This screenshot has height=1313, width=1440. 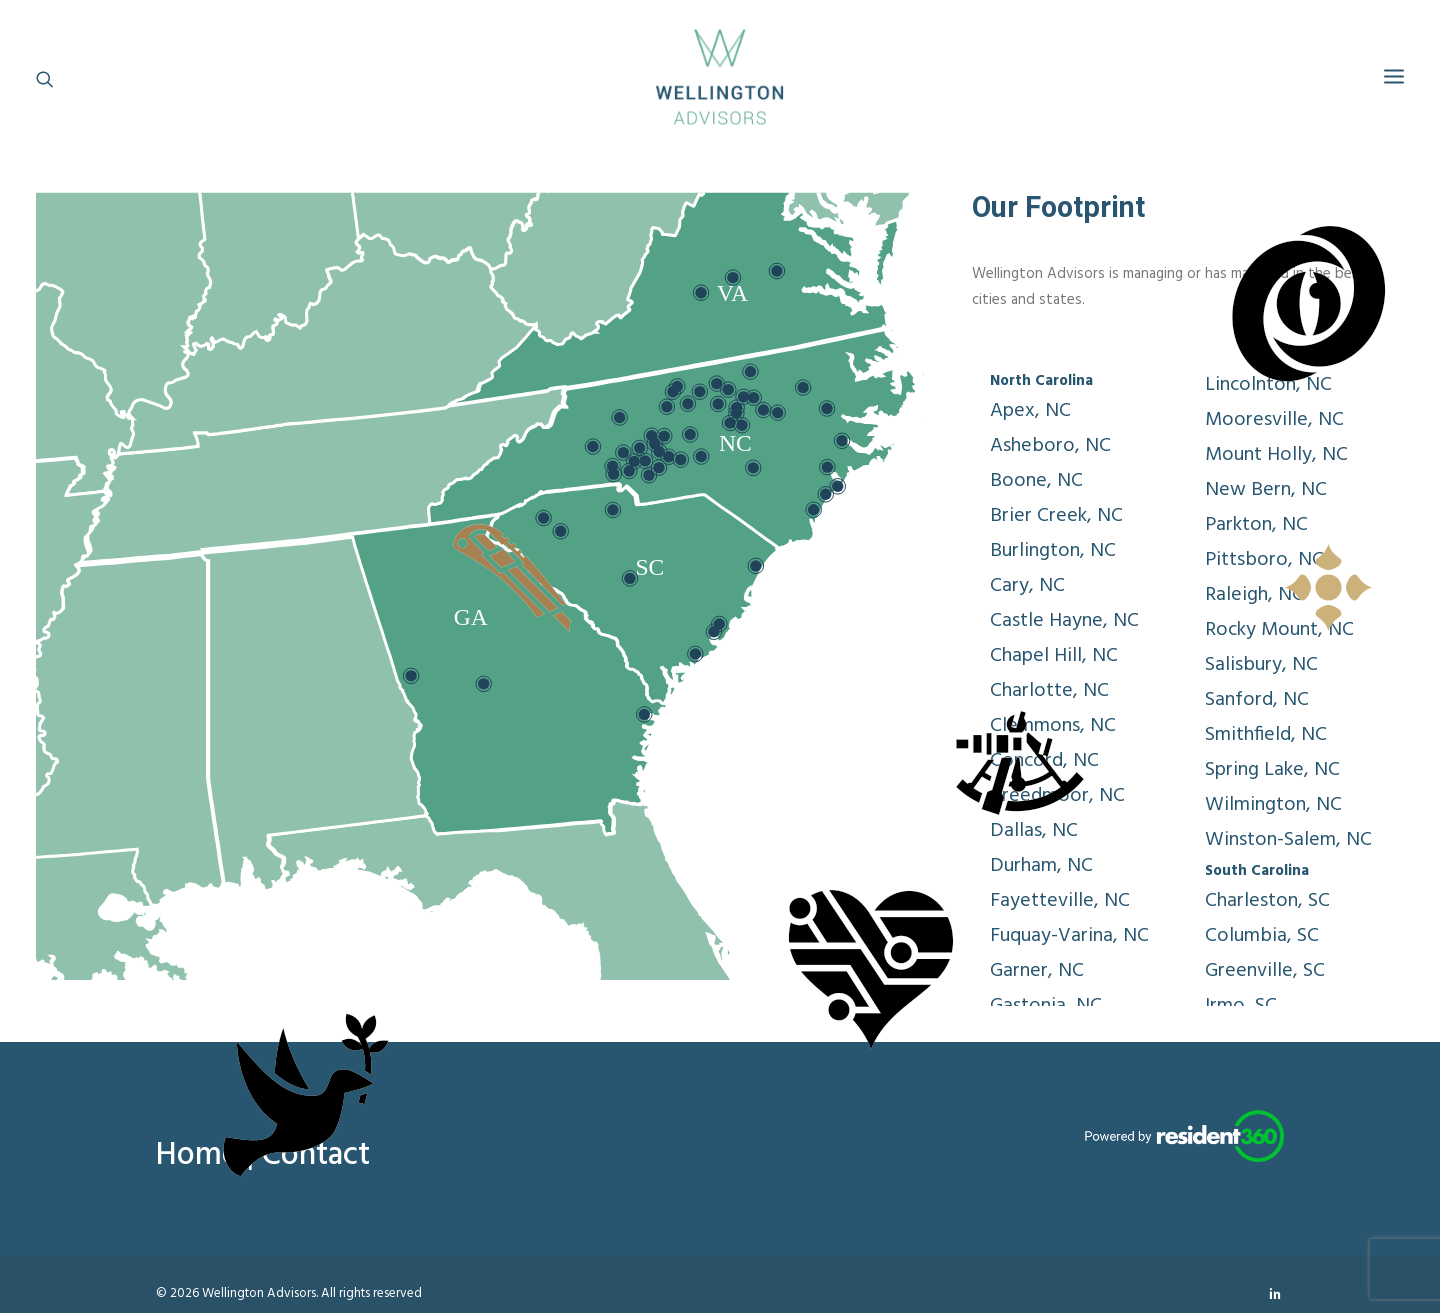 I want to click on indicates AI or technology-assisted features, so click(x=870, y=969).